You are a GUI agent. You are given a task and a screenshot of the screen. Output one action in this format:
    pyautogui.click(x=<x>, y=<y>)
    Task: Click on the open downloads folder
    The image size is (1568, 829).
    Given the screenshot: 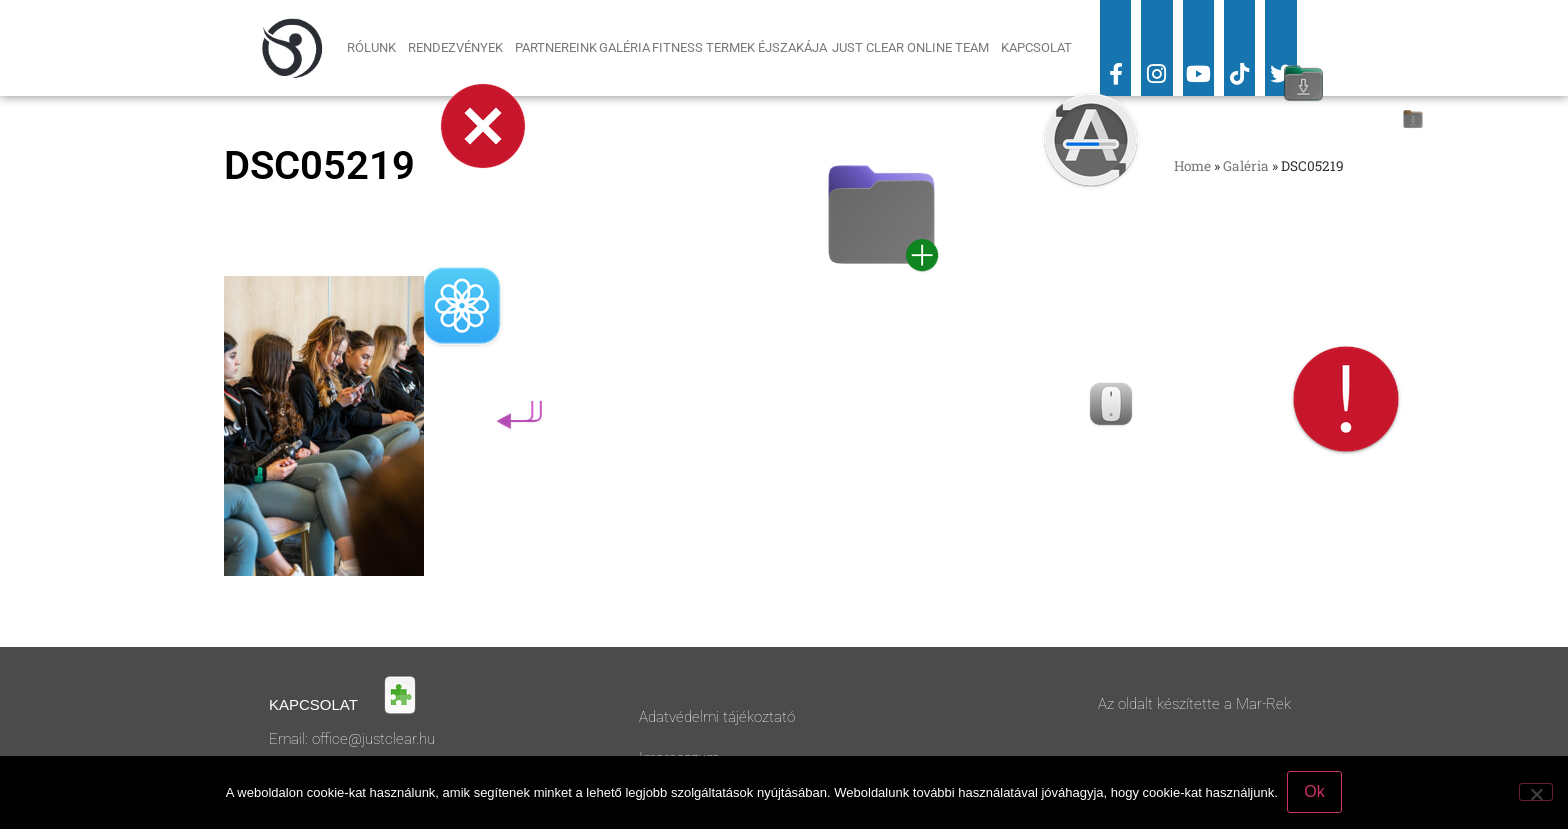 What is the action you would take?
    pyautogui.click(x=1303, y=82)
    